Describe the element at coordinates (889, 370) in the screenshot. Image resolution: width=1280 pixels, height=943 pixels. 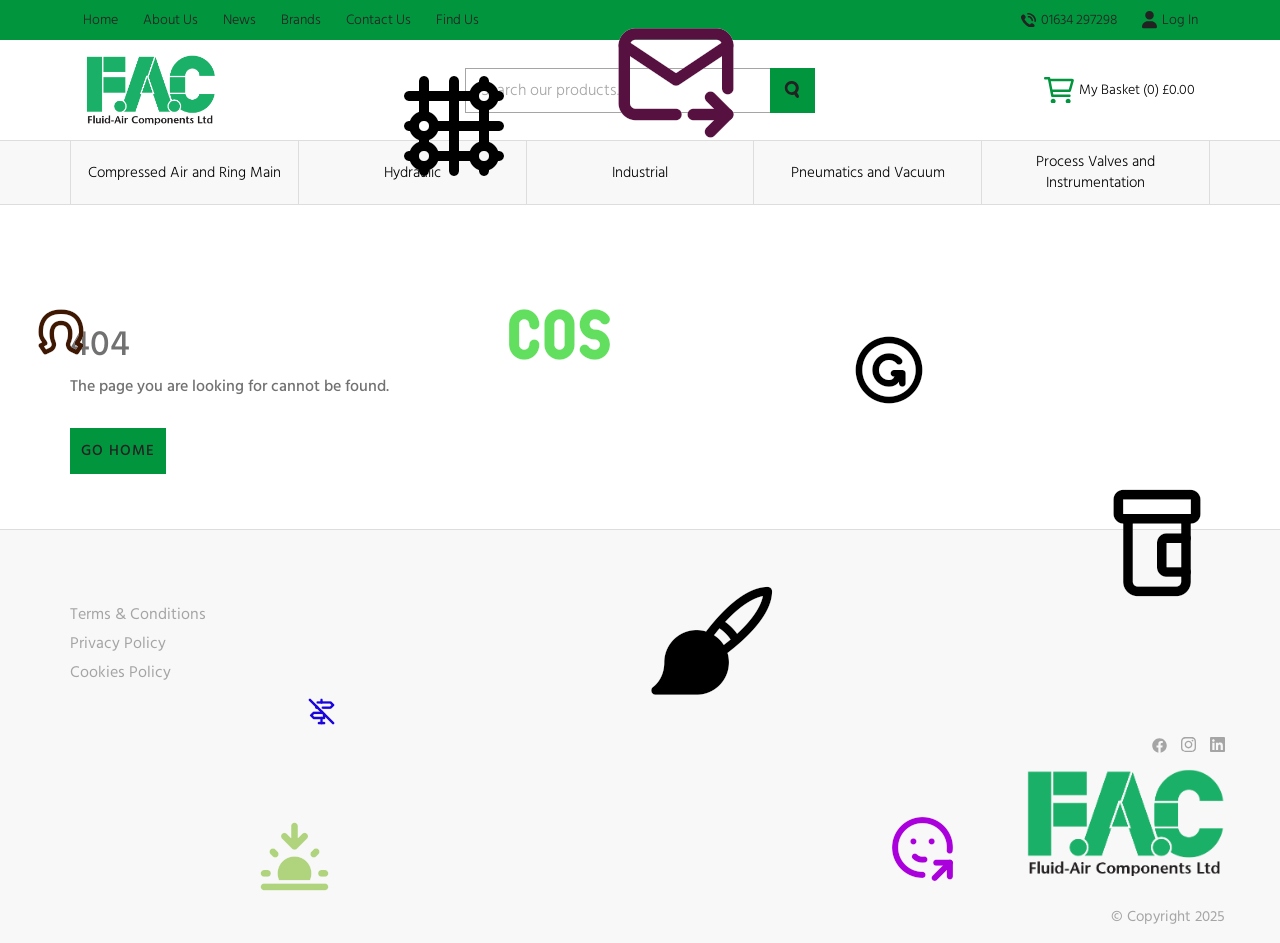
I see `visit gumroad profile or store` at that location.